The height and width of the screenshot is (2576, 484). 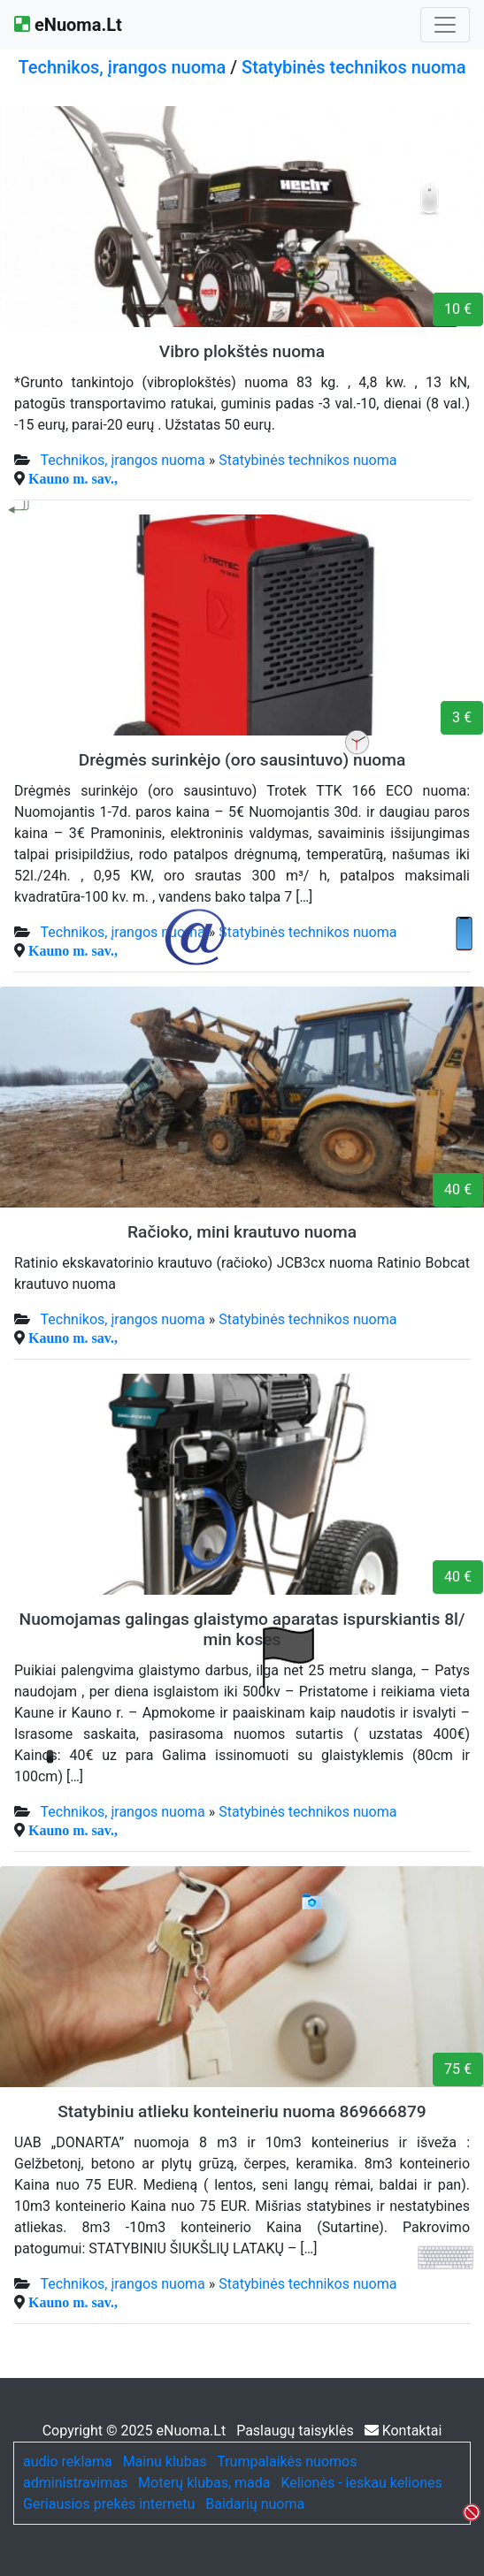 I want to click on open folder containing microsoft dynamics 365 remote assist files, so click(x=311, y=1902).